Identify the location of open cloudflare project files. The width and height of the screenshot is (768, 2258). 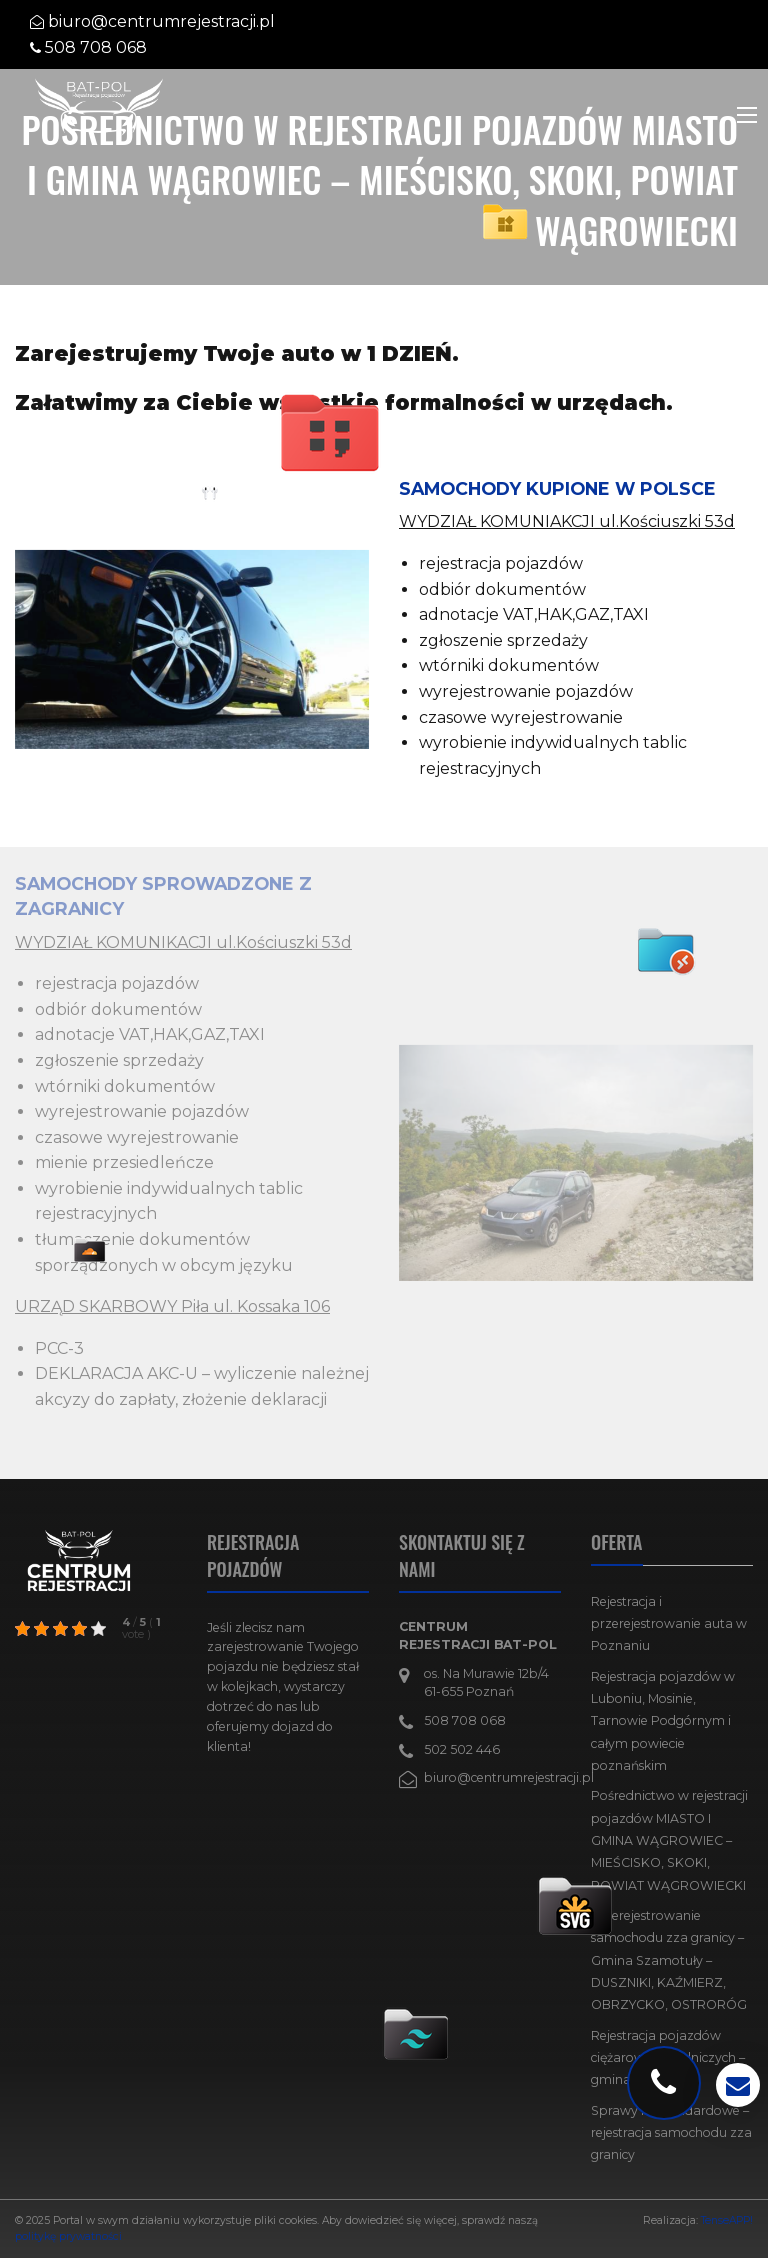
(89, 1250).